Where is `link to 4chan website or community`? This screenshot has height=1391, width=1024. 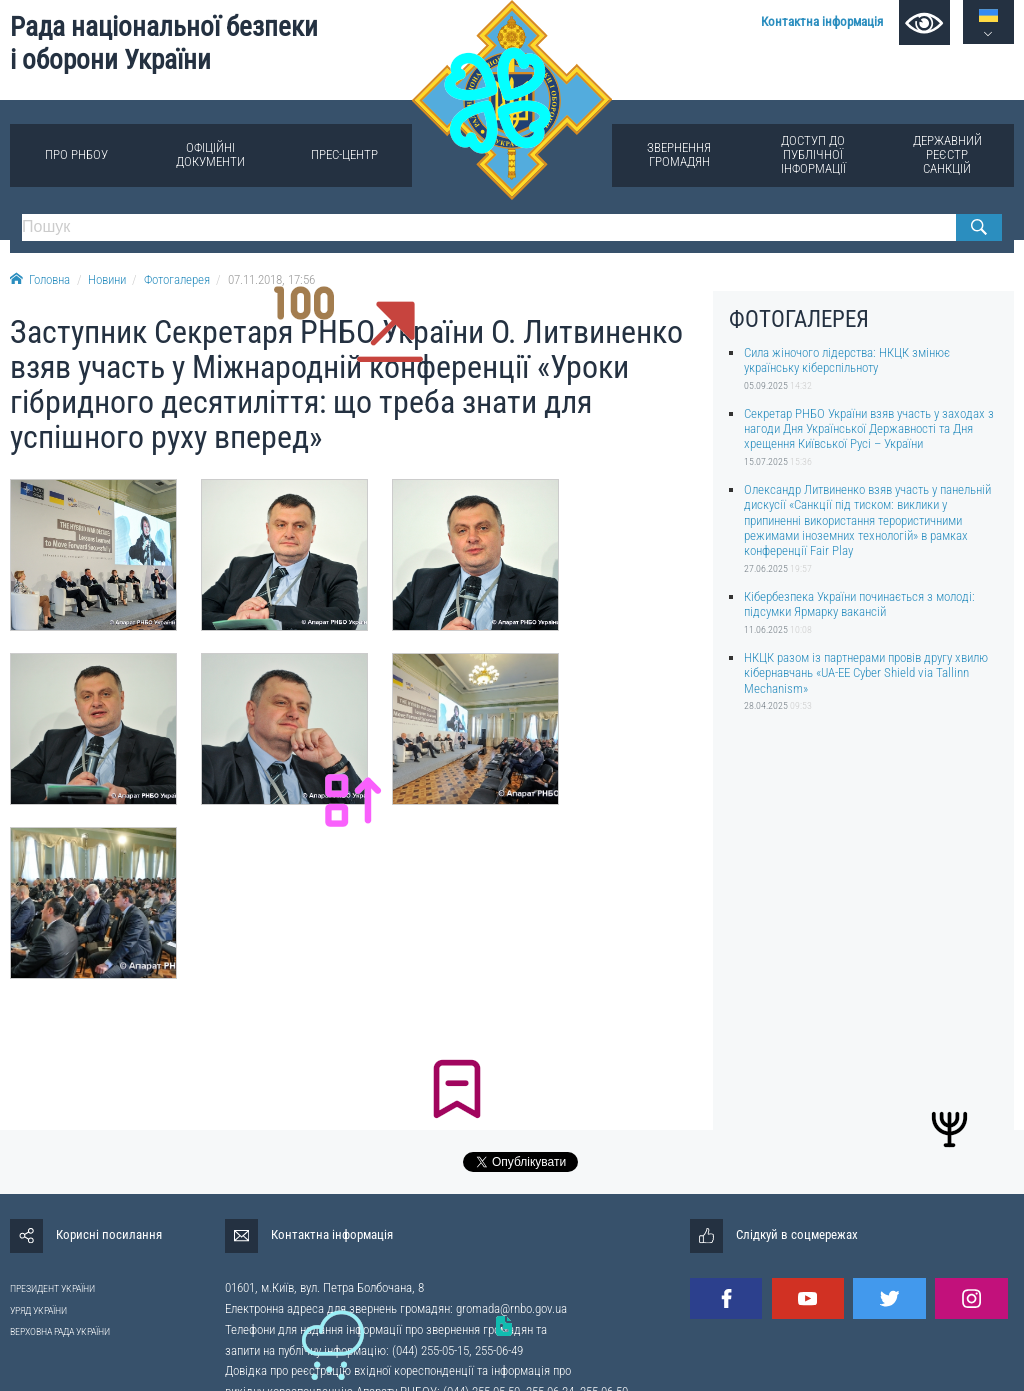 link to 4chan website or community is located at coordinates (497, 100).